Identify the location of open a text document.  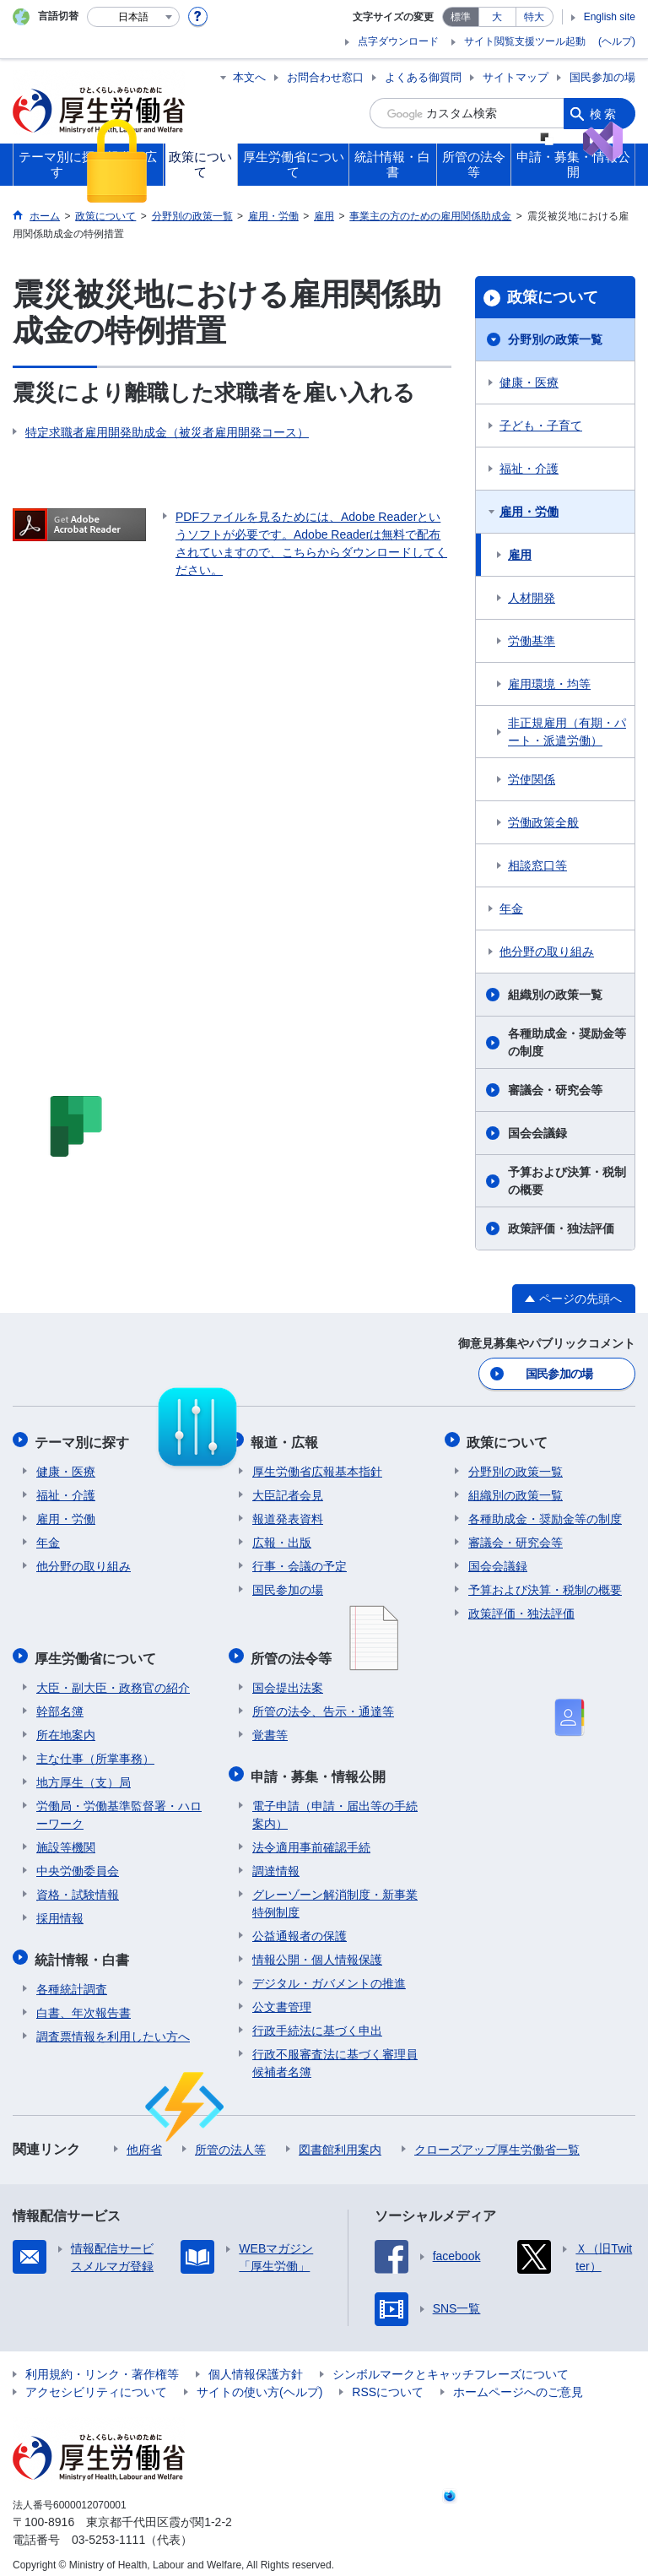
(374, 1638).